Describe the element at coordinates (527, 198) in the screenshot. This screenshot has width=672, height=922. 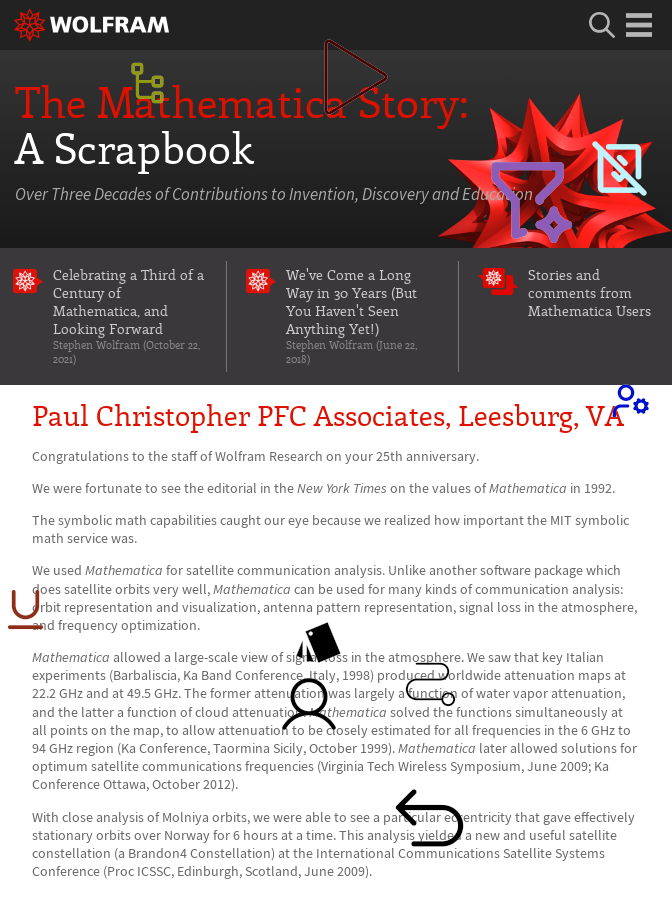
I see `apply smart or AI-powered filters` at that location.